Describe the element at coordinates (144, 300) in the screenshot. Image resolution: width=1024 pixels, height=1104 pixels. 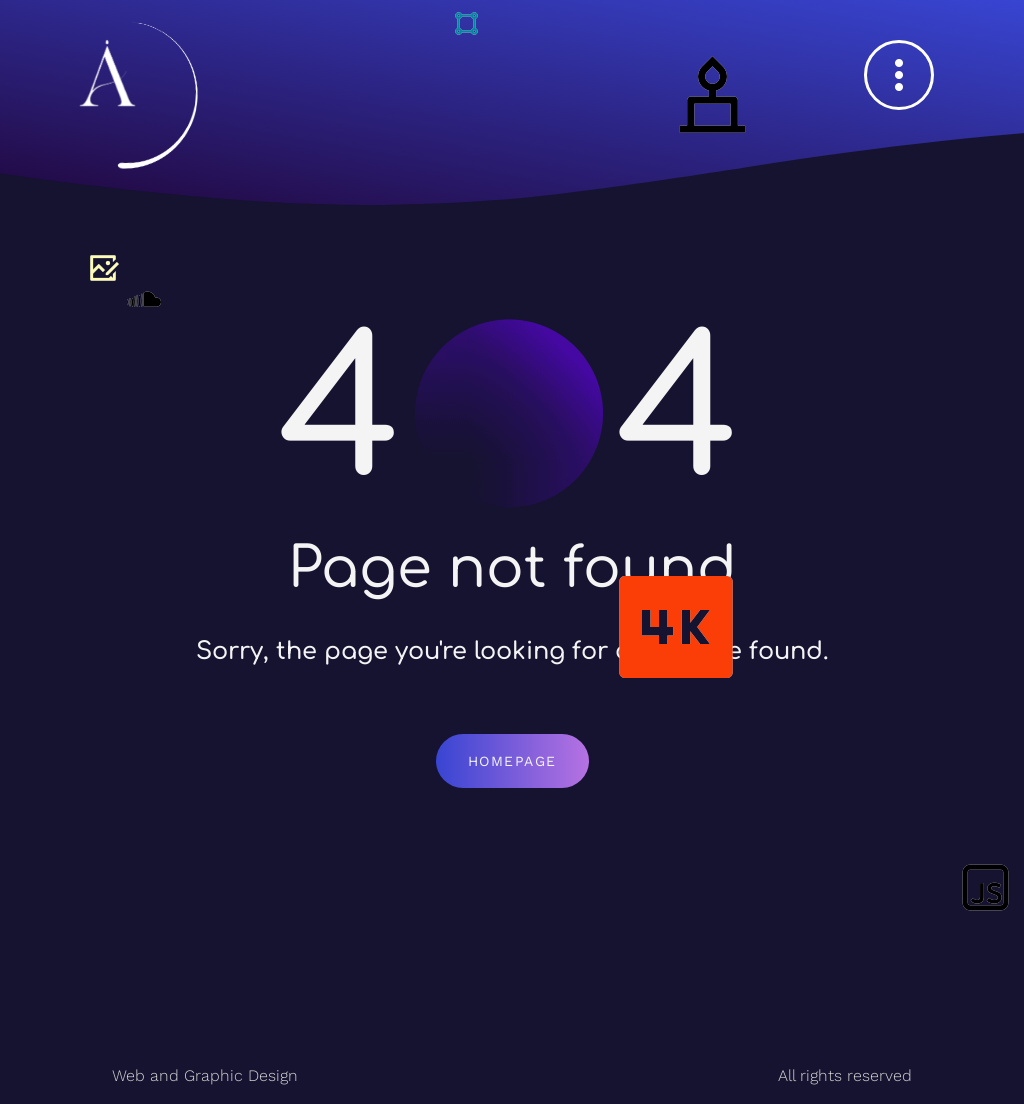
I see `open soundcloud app` at that location.